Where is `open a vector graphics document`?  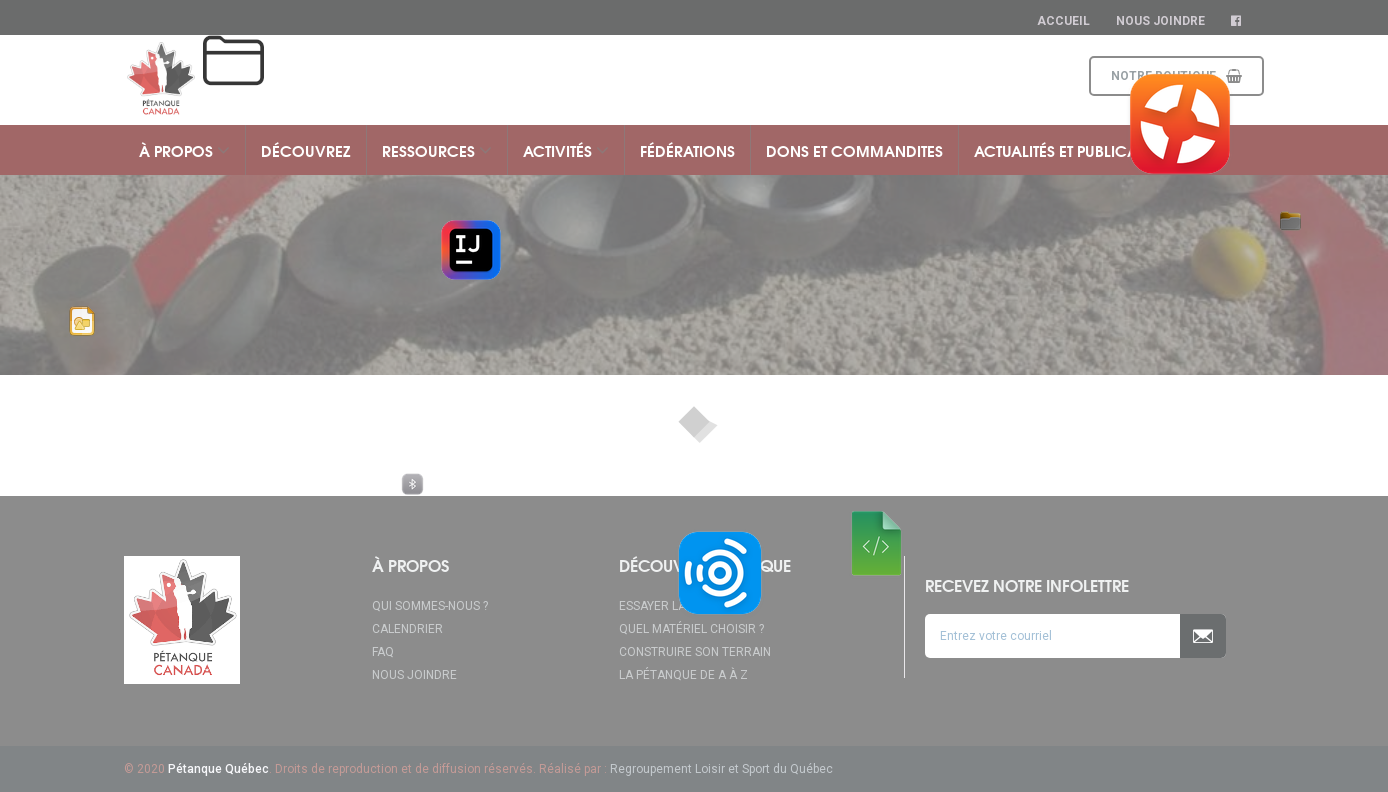 open a vector graphics document is located at coordinates (82, 321).